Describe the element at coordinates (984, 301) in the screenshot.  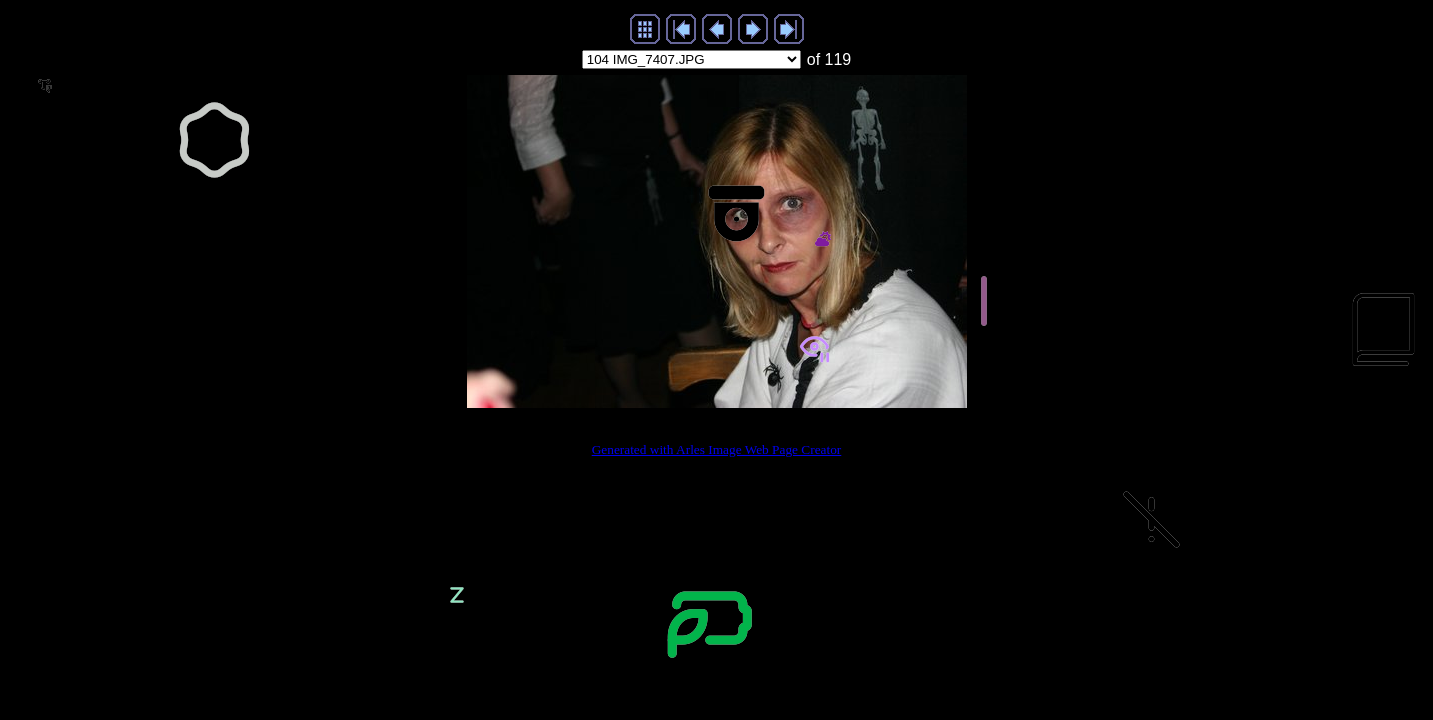
I see `indicates information or help tooltip` at that location.